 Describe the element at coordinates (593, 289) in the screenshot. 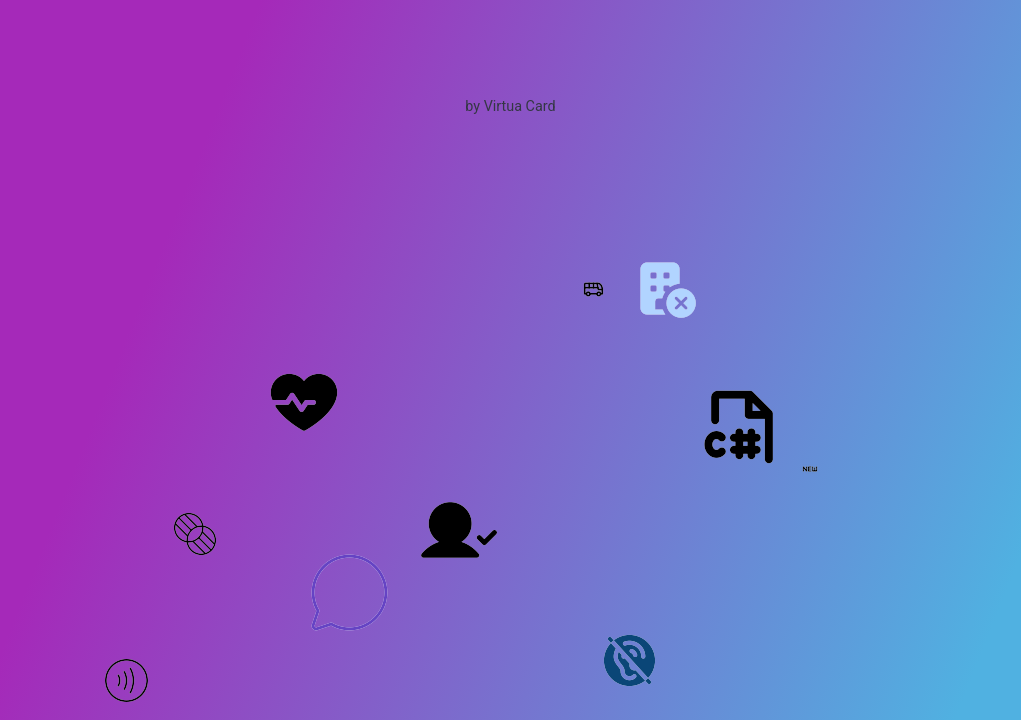

I see `view public transit options` at that location.